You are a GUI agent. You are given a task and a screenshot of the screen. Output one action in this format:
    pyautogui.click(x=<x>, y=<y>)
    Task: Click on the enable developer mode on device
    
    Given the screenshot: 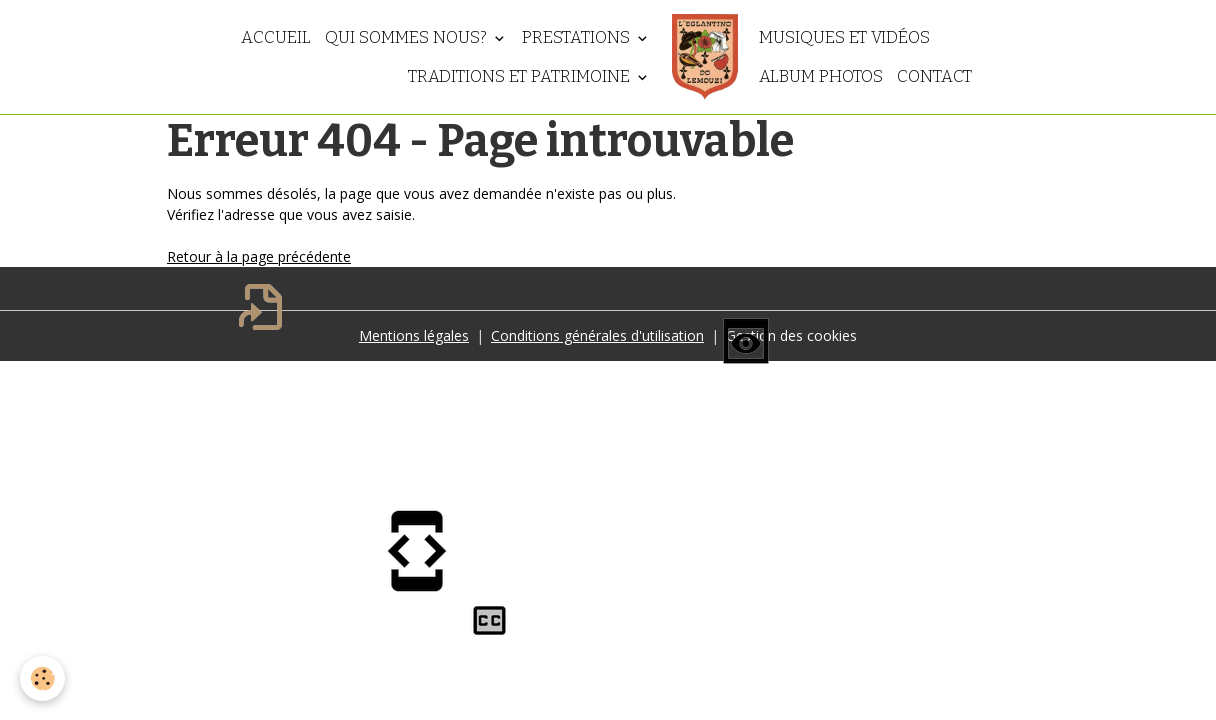 What is the action you would take?
    pyautogui.click(x=417, y=551)
    